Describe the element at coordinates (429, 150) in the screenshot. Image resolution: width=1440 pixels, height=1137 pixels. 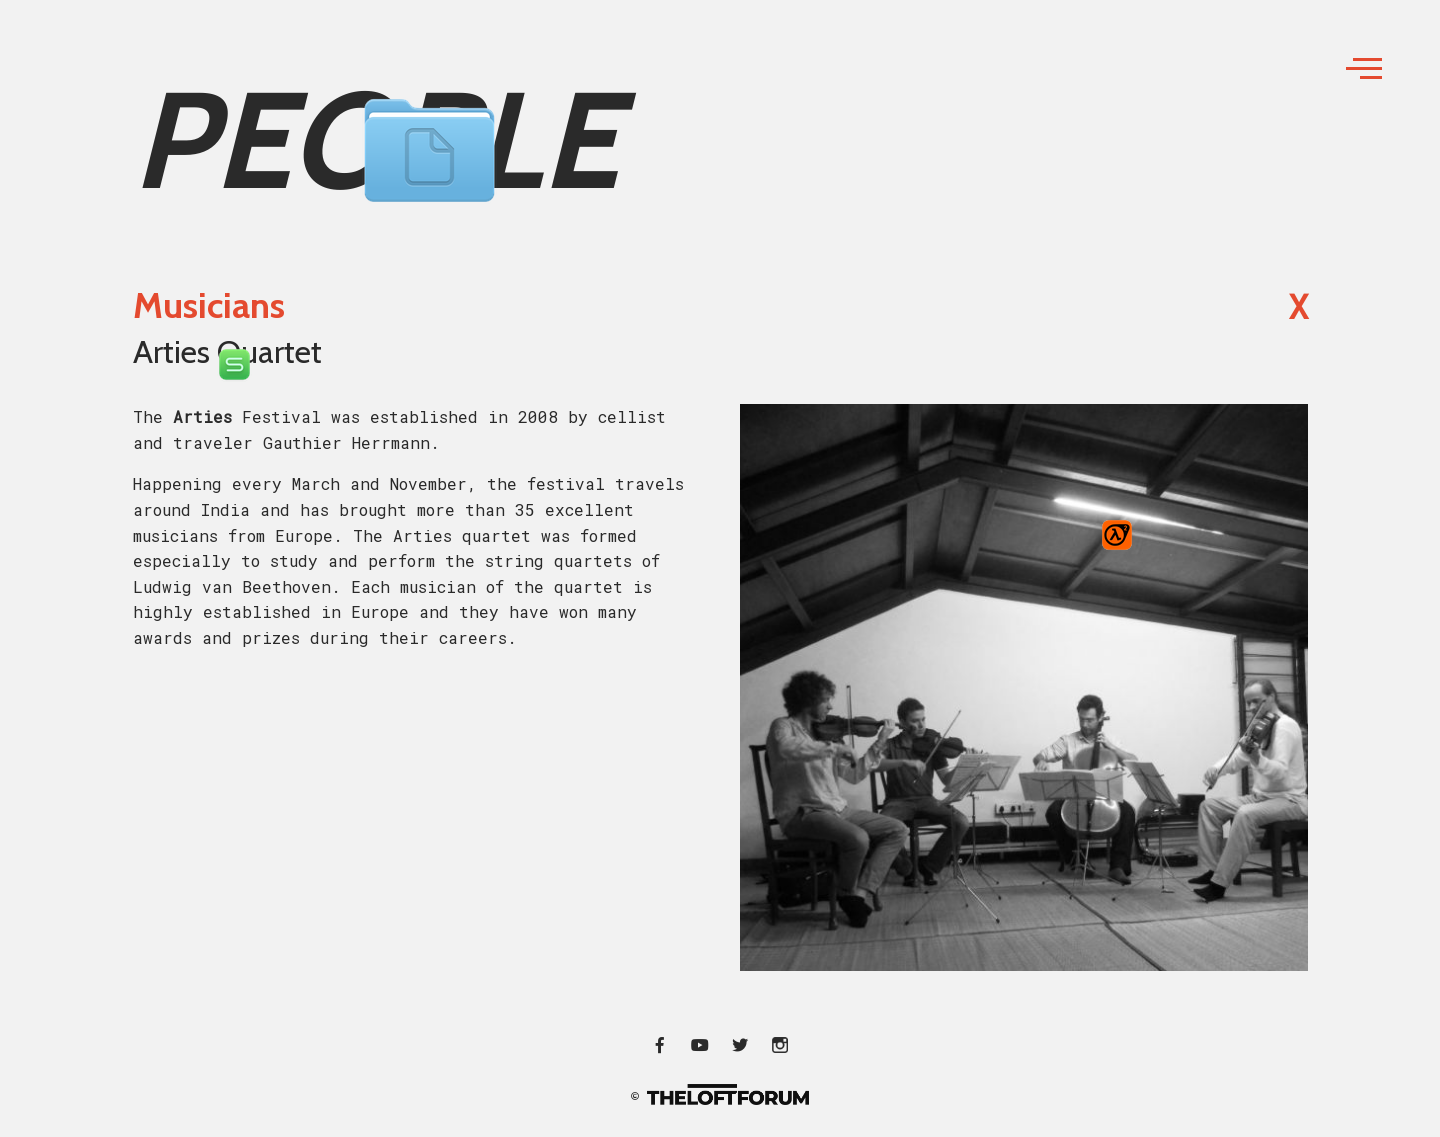
I see `open your documents folder` at that location.